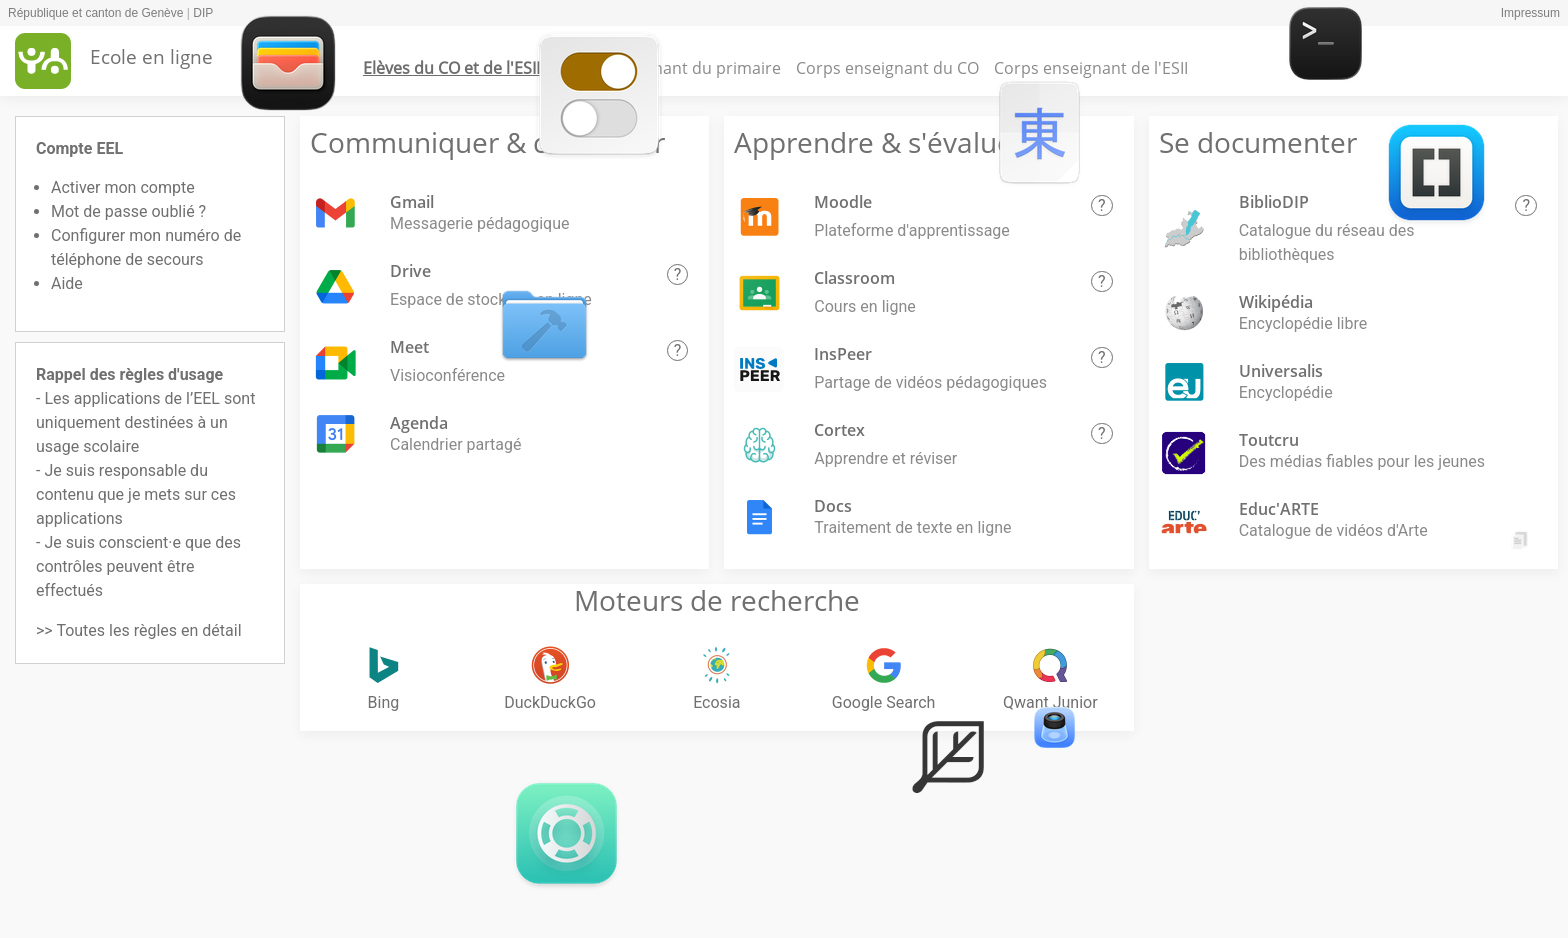  What do you see at coordinates (1519, 540) in the screenshot?
I see `indicates a folder contains documents` at bounding box center [1519, 540].